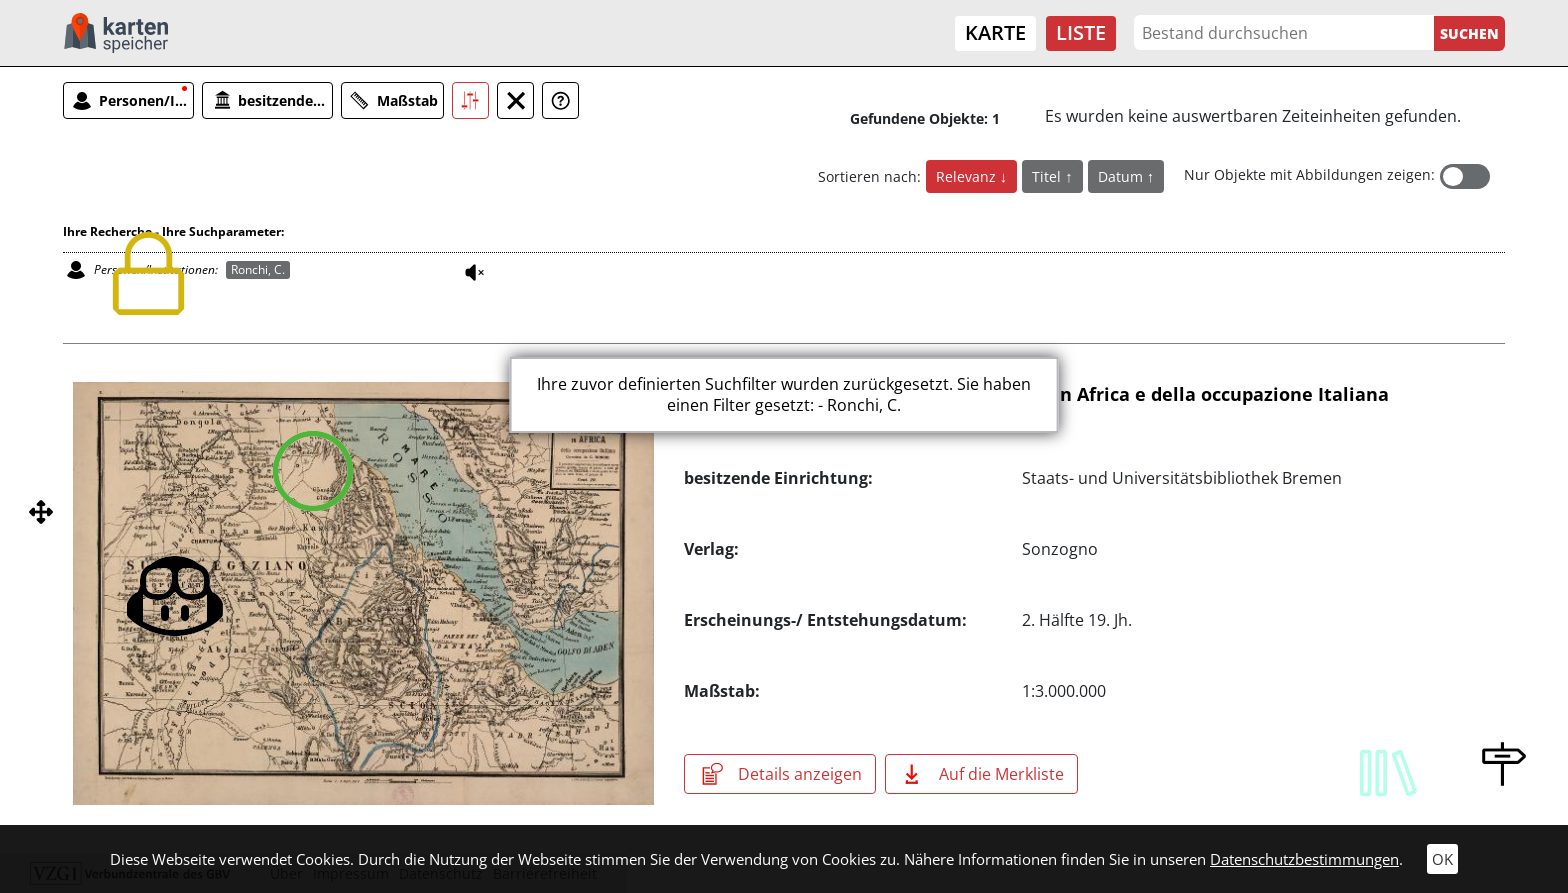 This screenshot has width=1568, height=893. Describe the element at coordinates (175, 596) in the screenshot. I see `access GitHub Copilot AI assistant` at that location.